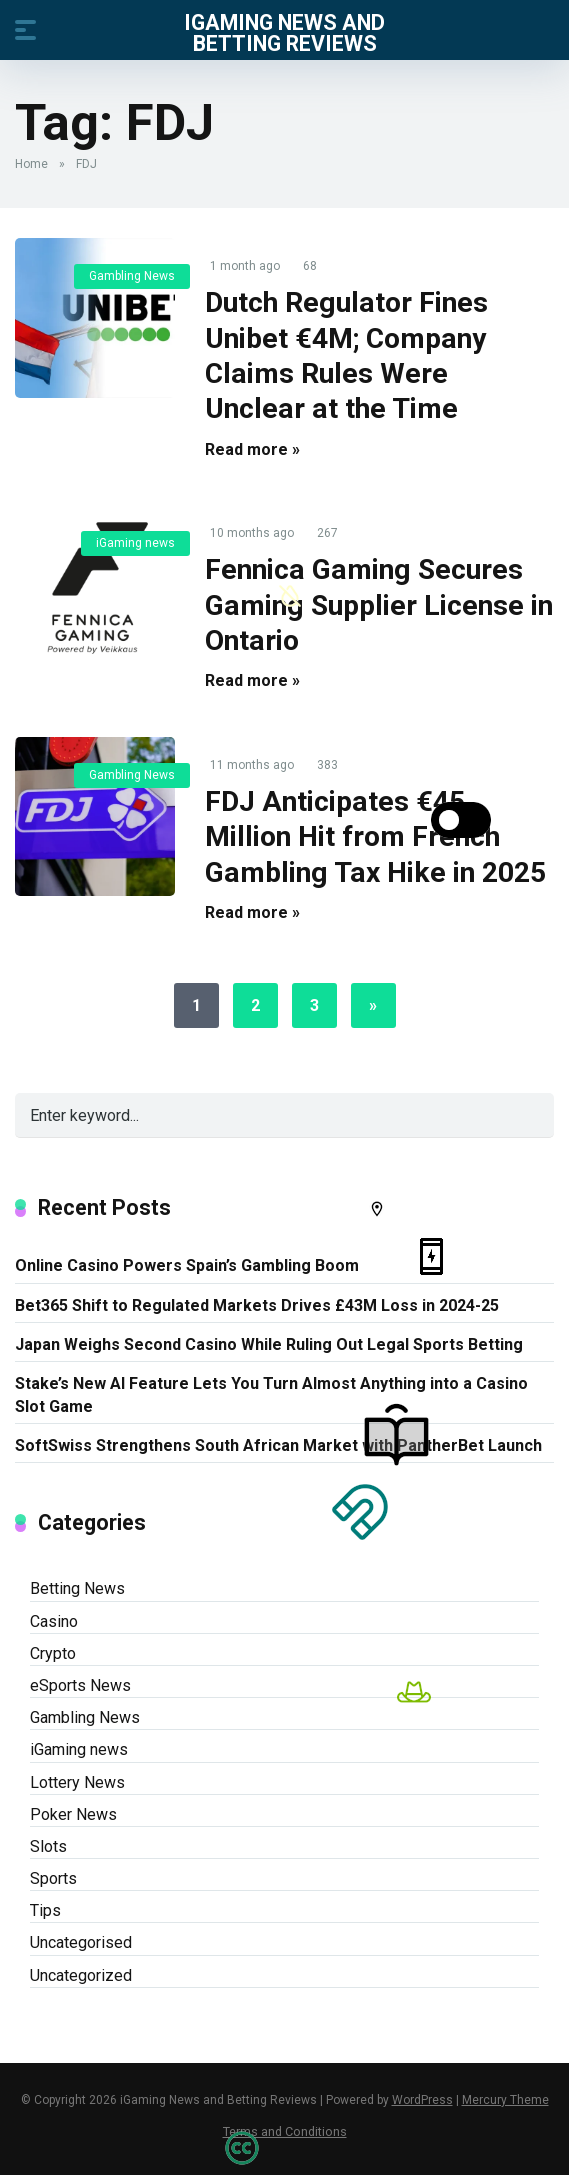 Image resolution: width=569 pixels, height=2177 pixels. Describe the element at coordinates (414, 1693) in the screenshot. I see `select cowboy hat avatar or profile accessory` at that location.